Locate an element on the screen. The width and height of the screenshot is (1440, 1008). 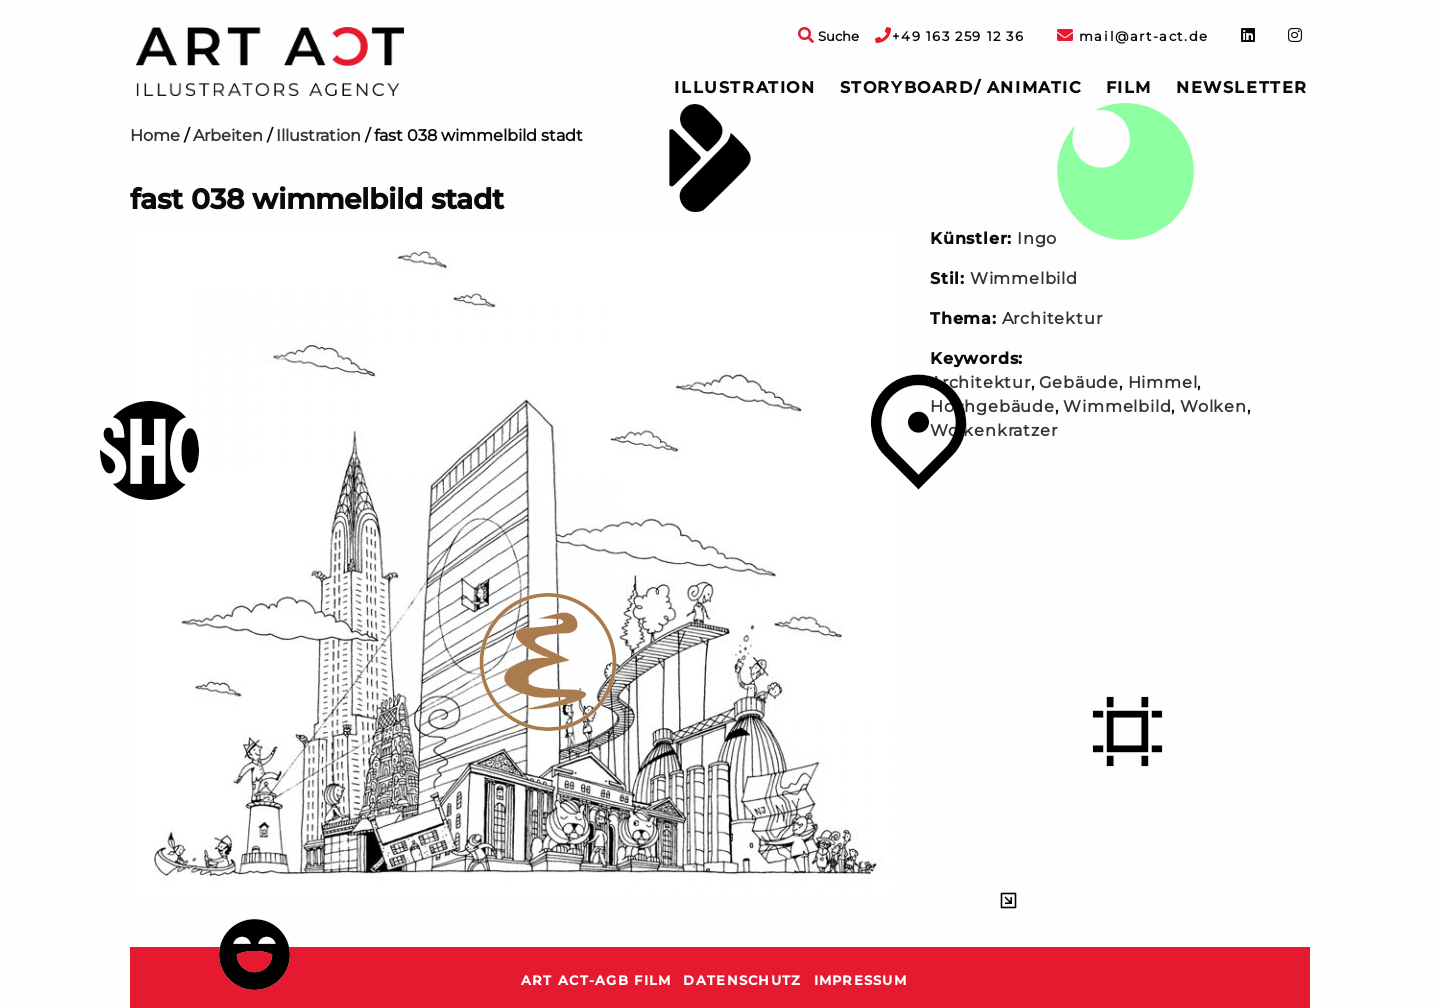
navigate to the next section below is located at coordinates (1008, 900).